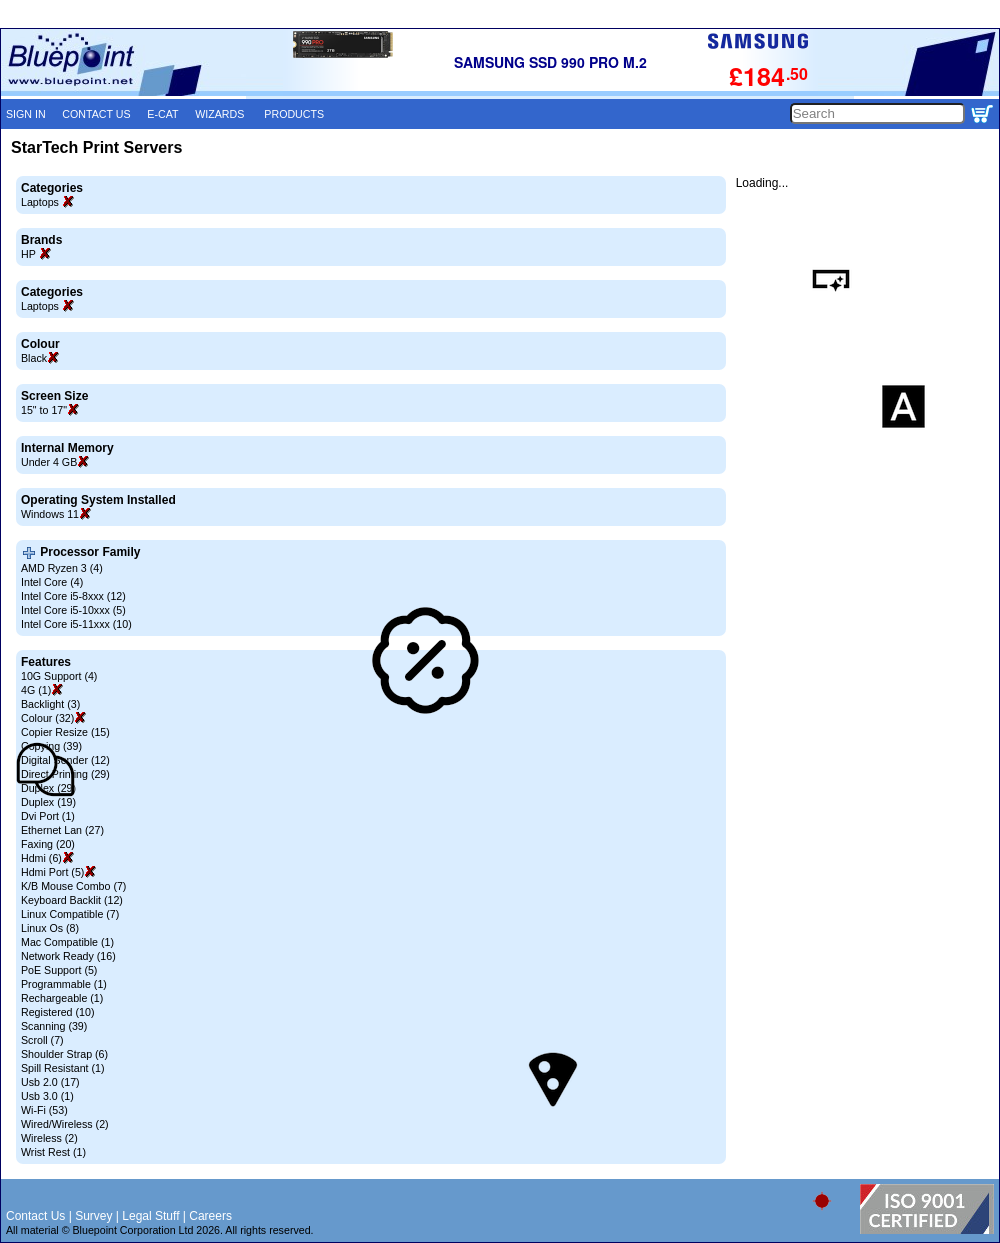 Image resolution: width=1000 pixels, height=1243 pixels. I want to click on add a smart action or AI-powered button, so click(831, 279).